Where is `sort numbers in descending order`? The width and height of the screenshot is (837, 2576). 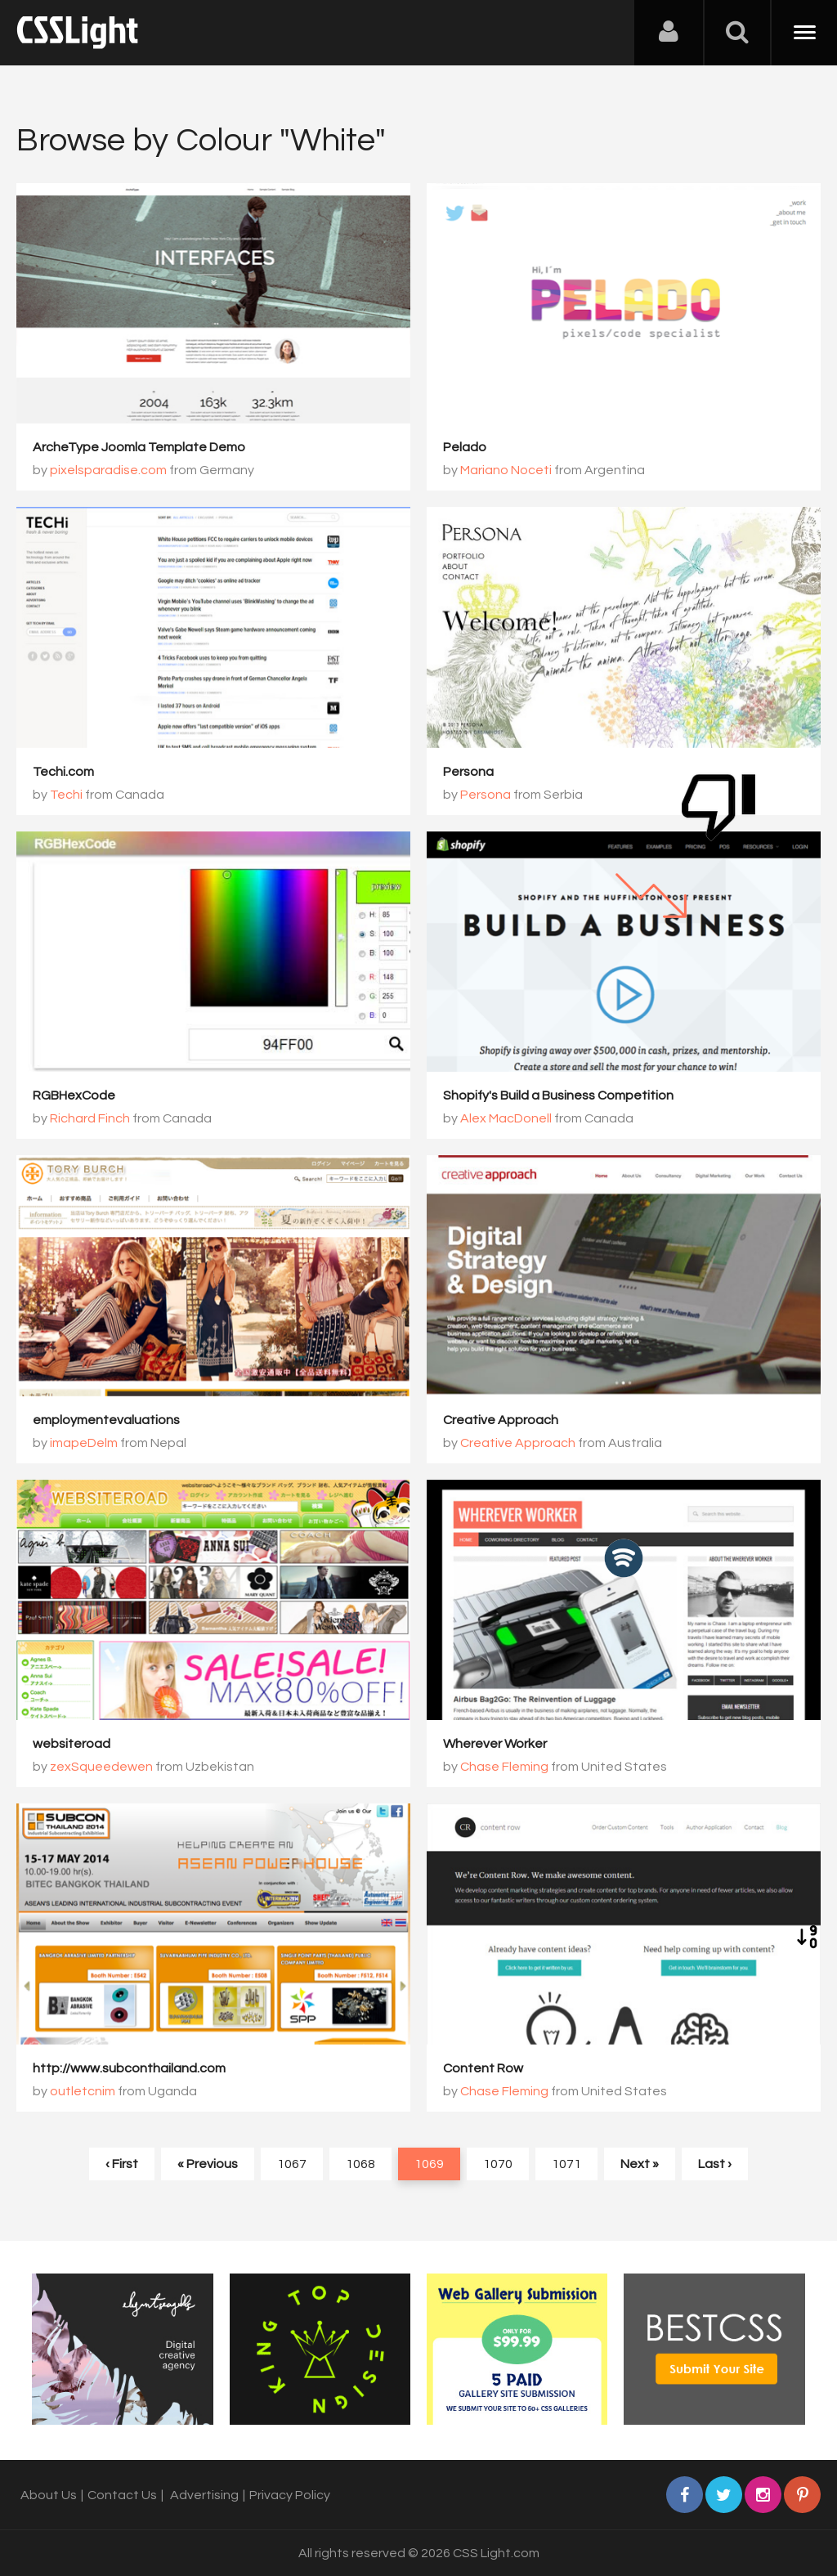 sort numbers in descending order is located at coordinates (808, 1937).